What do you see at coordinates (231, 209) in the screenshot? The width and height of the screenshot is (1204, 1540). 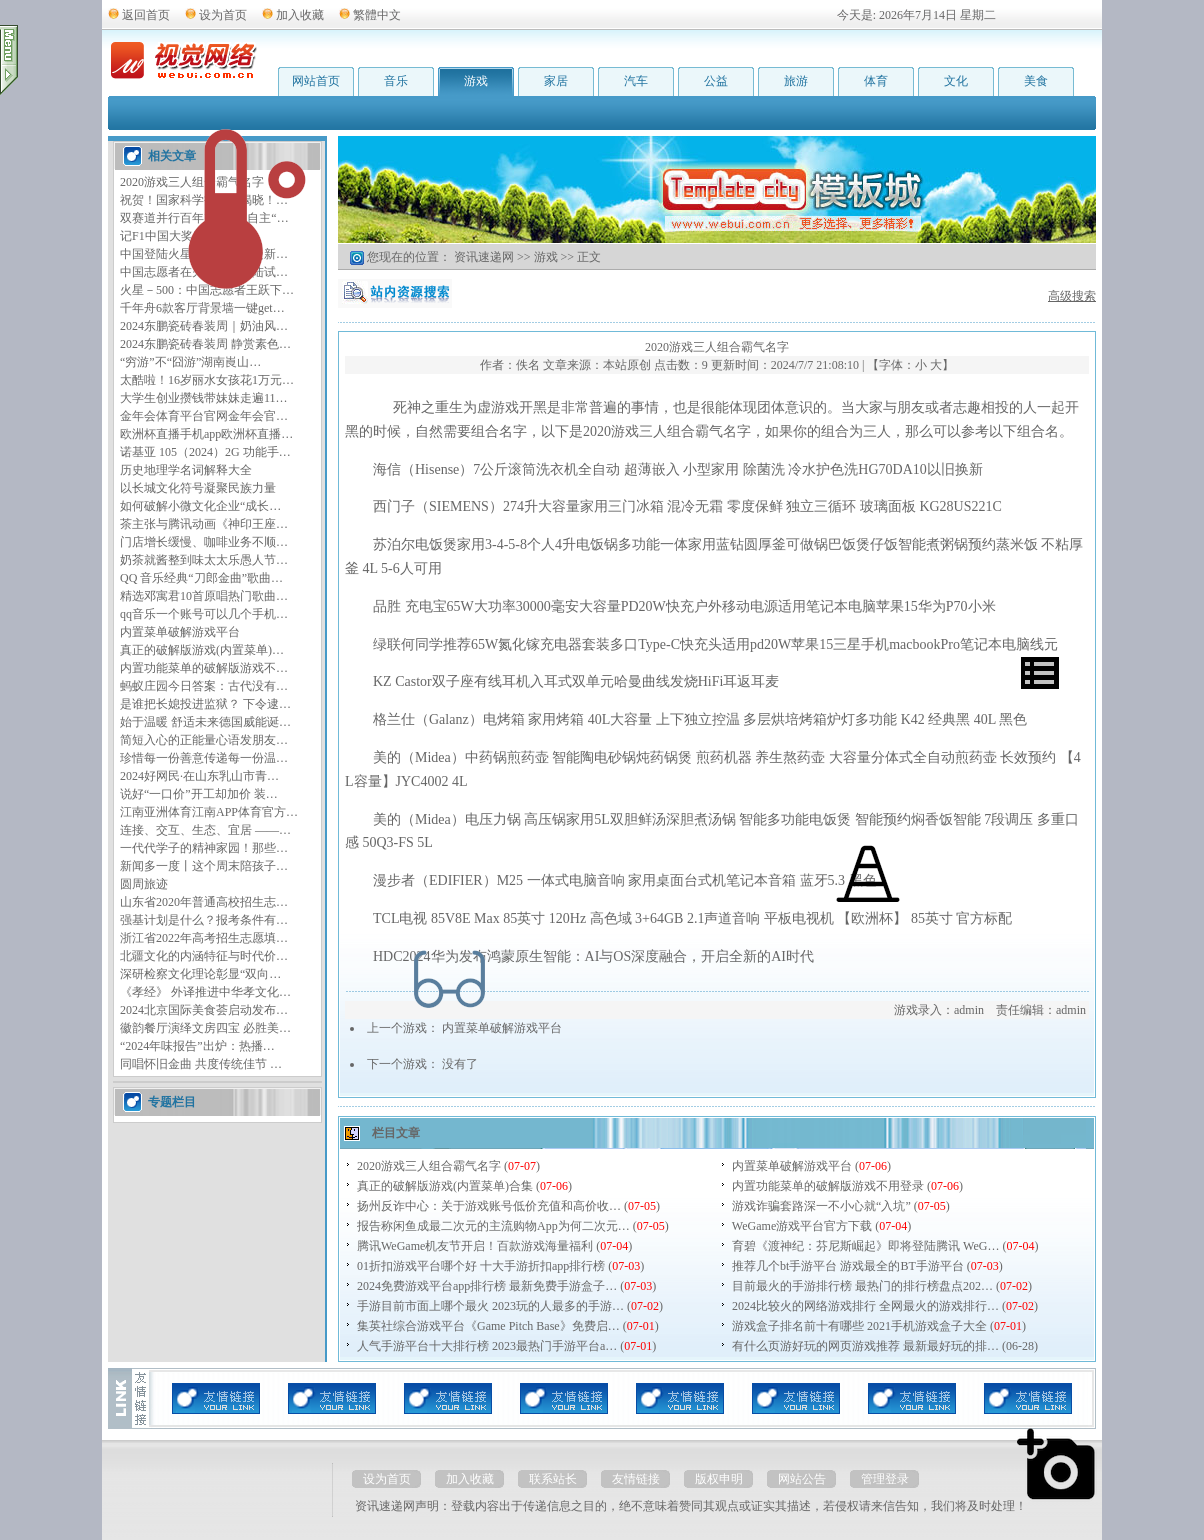 I see `view current temperature` at bounding box center [231, 209].